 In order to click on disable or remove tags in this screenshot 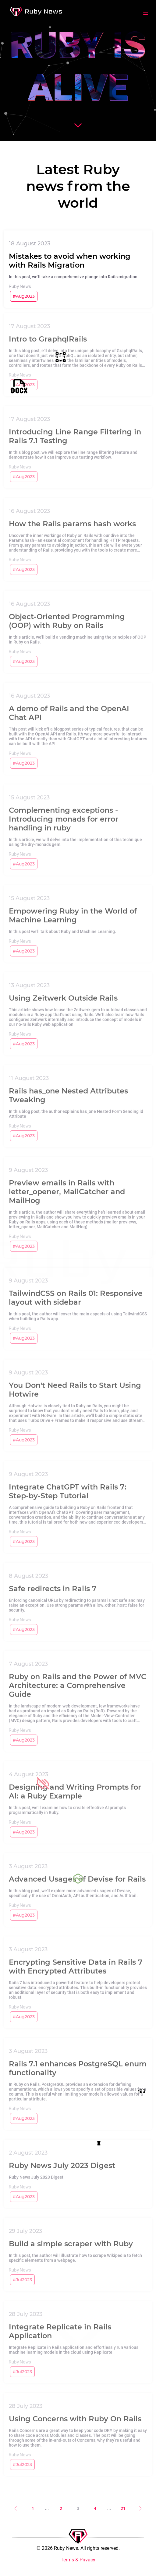, I will do `click(43, 1783)`.